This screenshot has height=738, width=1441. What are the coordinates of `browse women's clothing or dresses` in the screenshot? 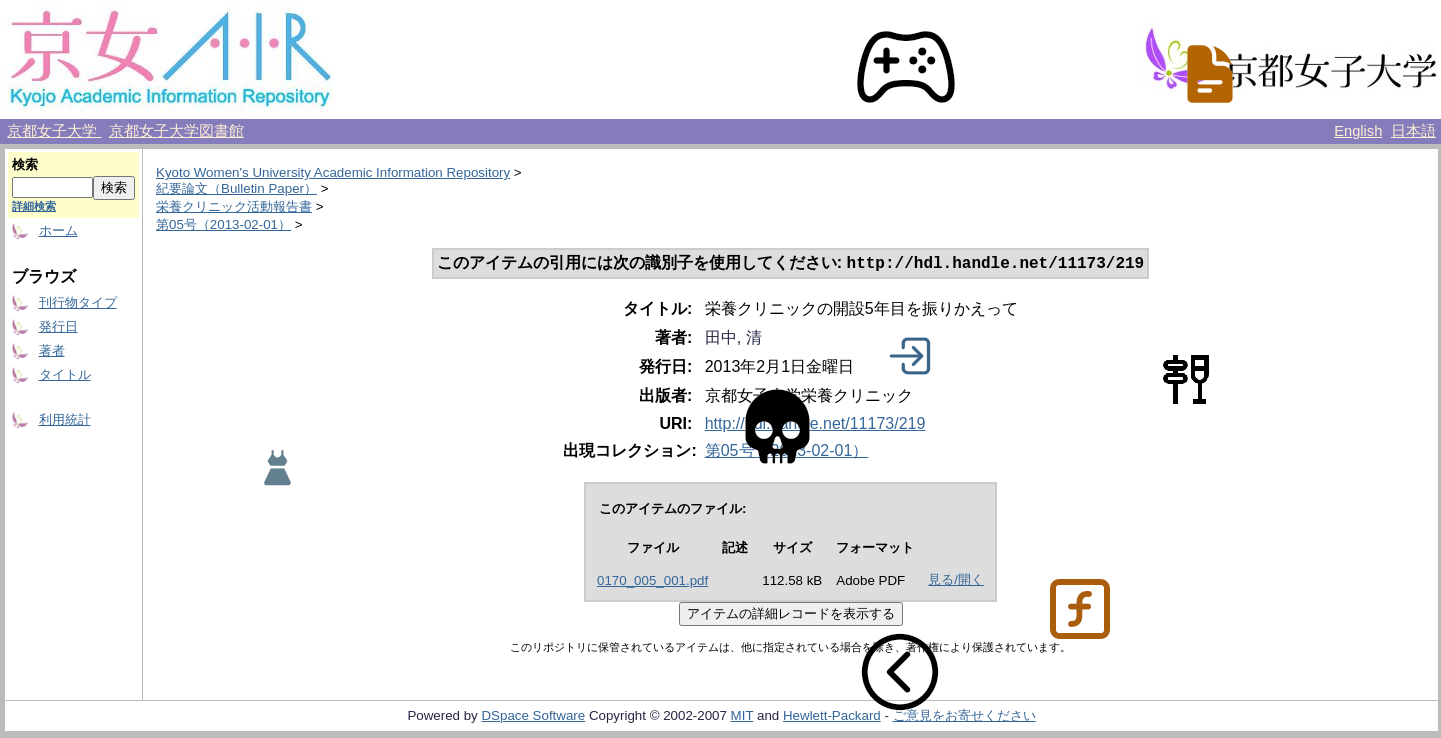 It's located at (277, 469).